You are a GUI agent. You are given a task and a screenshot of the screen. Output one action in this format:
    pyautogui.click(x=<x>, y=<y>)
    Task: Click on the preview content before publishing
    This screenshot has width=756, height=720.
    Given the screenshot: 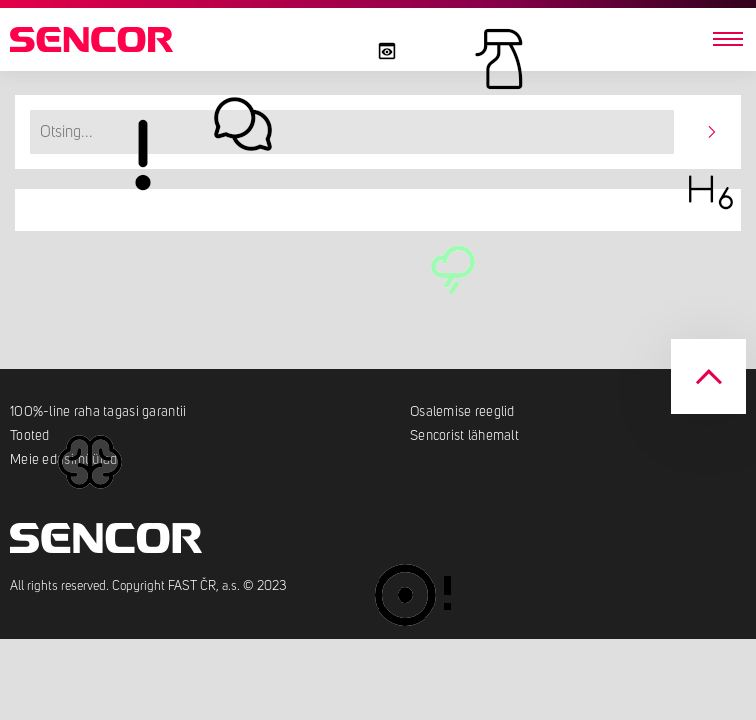 What is the action you would take?
    pyautogui.click(x=387, y=51)
    